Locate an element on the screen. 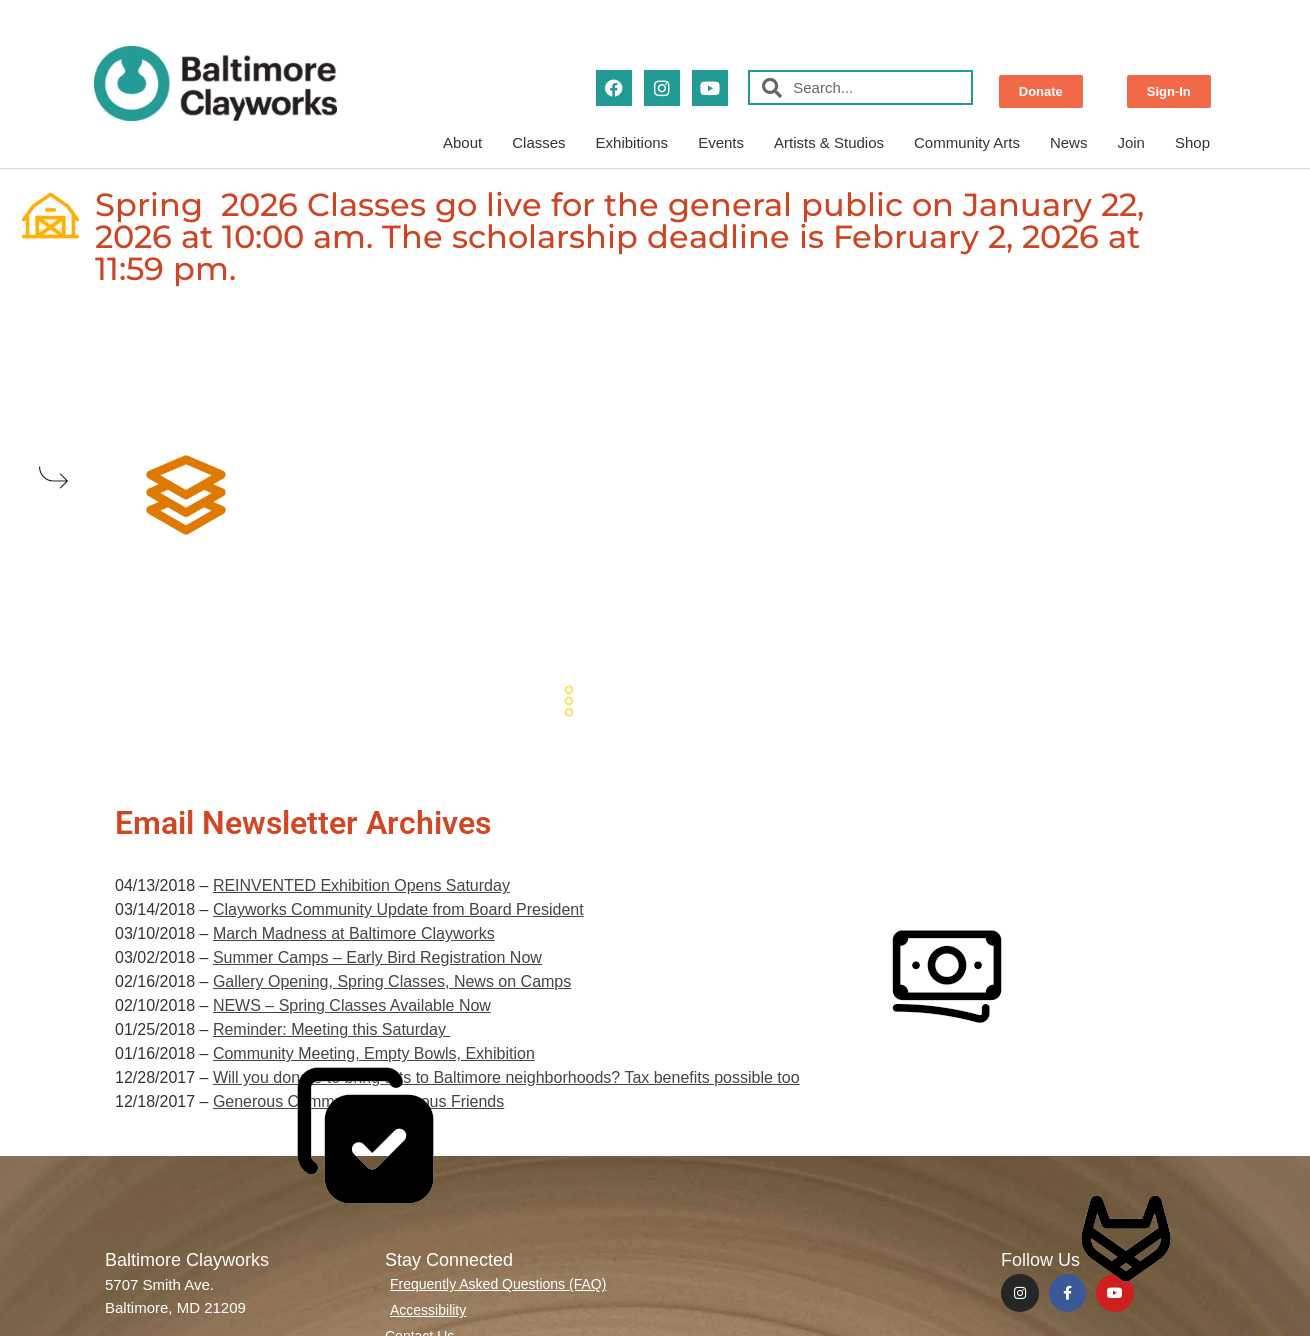 This screenshot has height=1336, width=1310. open more options menu is located at coordinates (569, 701).